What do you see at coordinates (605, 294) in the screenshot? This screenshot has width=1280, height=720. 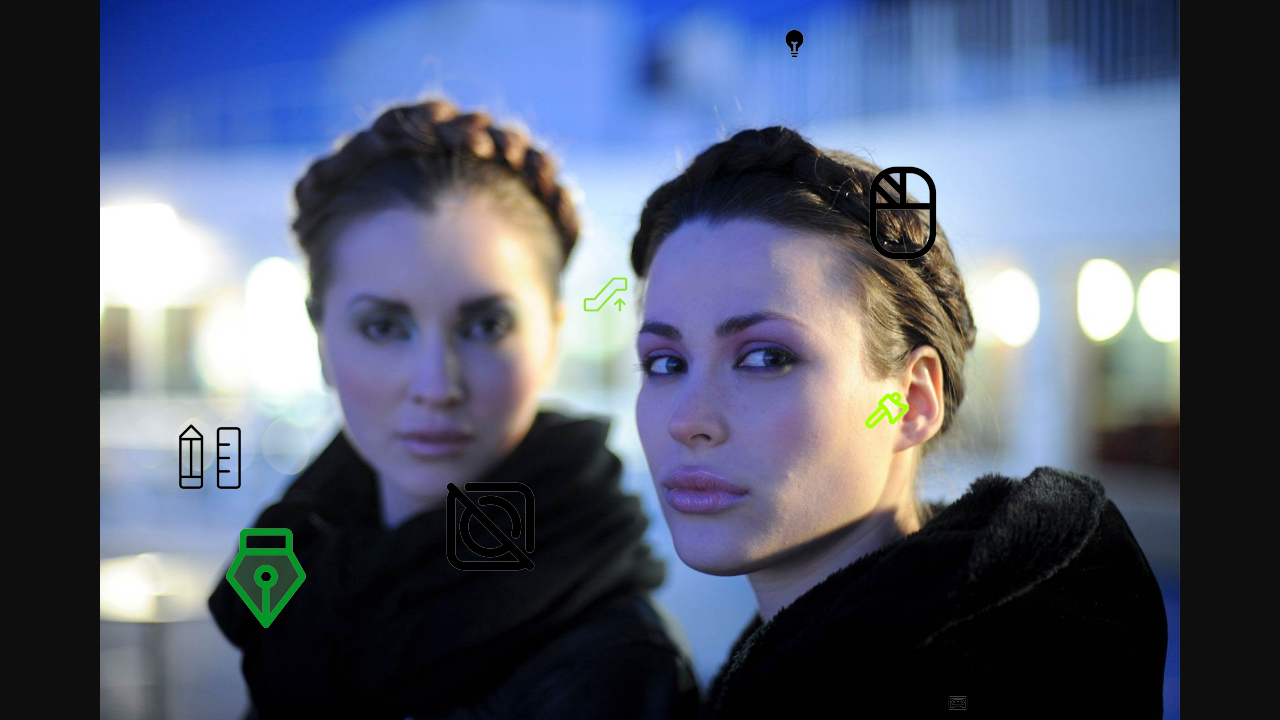 I see `indicates escalator going up` at bounding box center [605, 294].